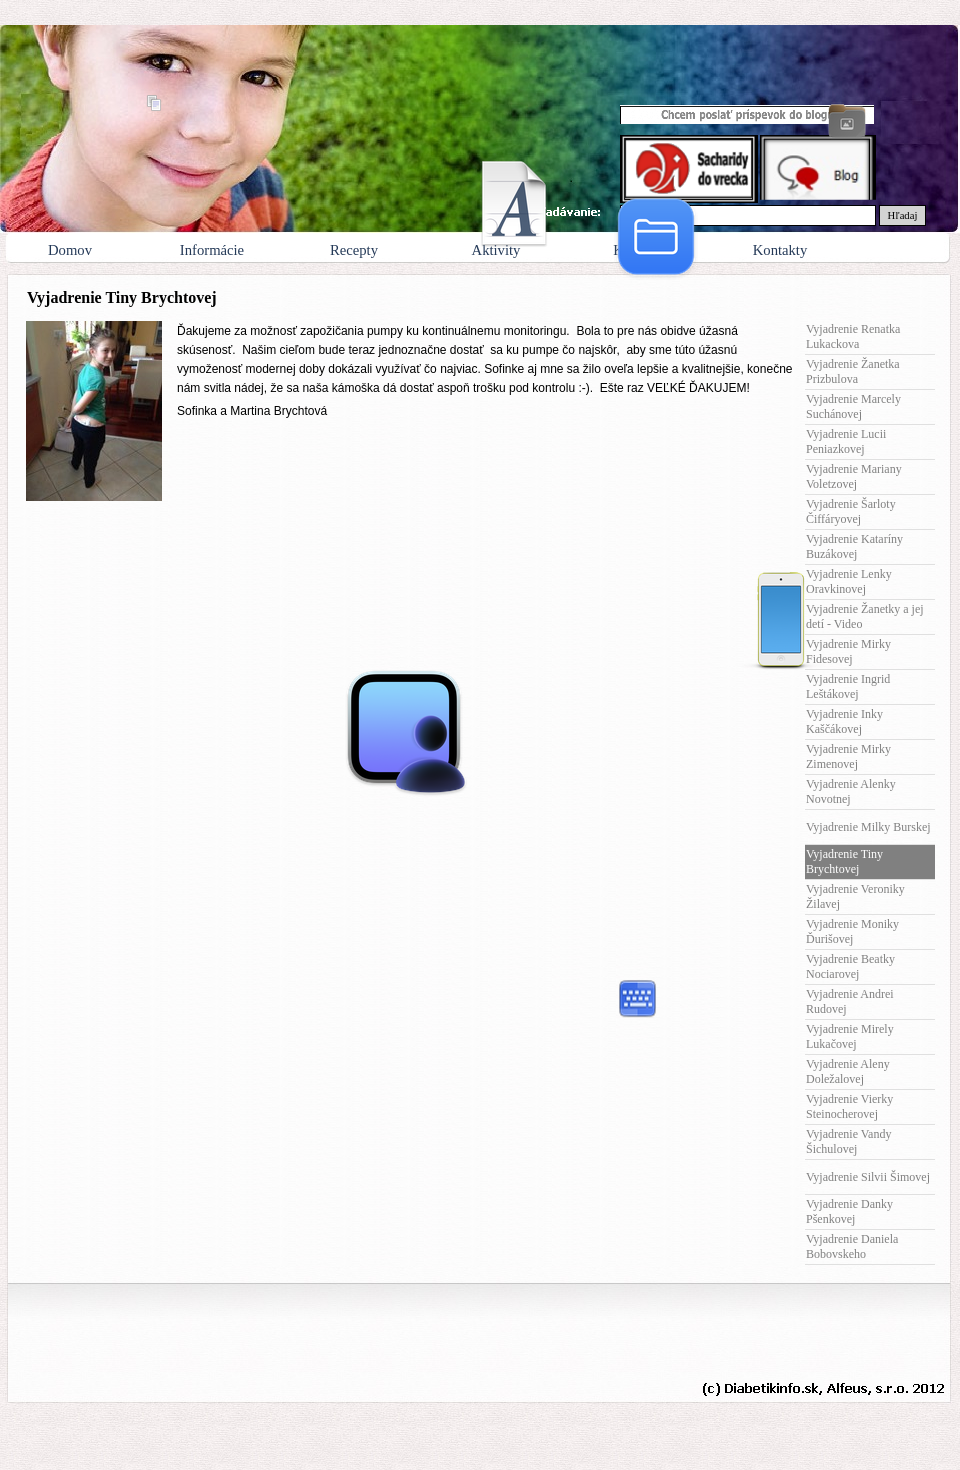 This screenshot has width=960, height=1470. Describe the element at coordinates (514, 205) in the screenshot. I see `access font settings or typography options` at that location.